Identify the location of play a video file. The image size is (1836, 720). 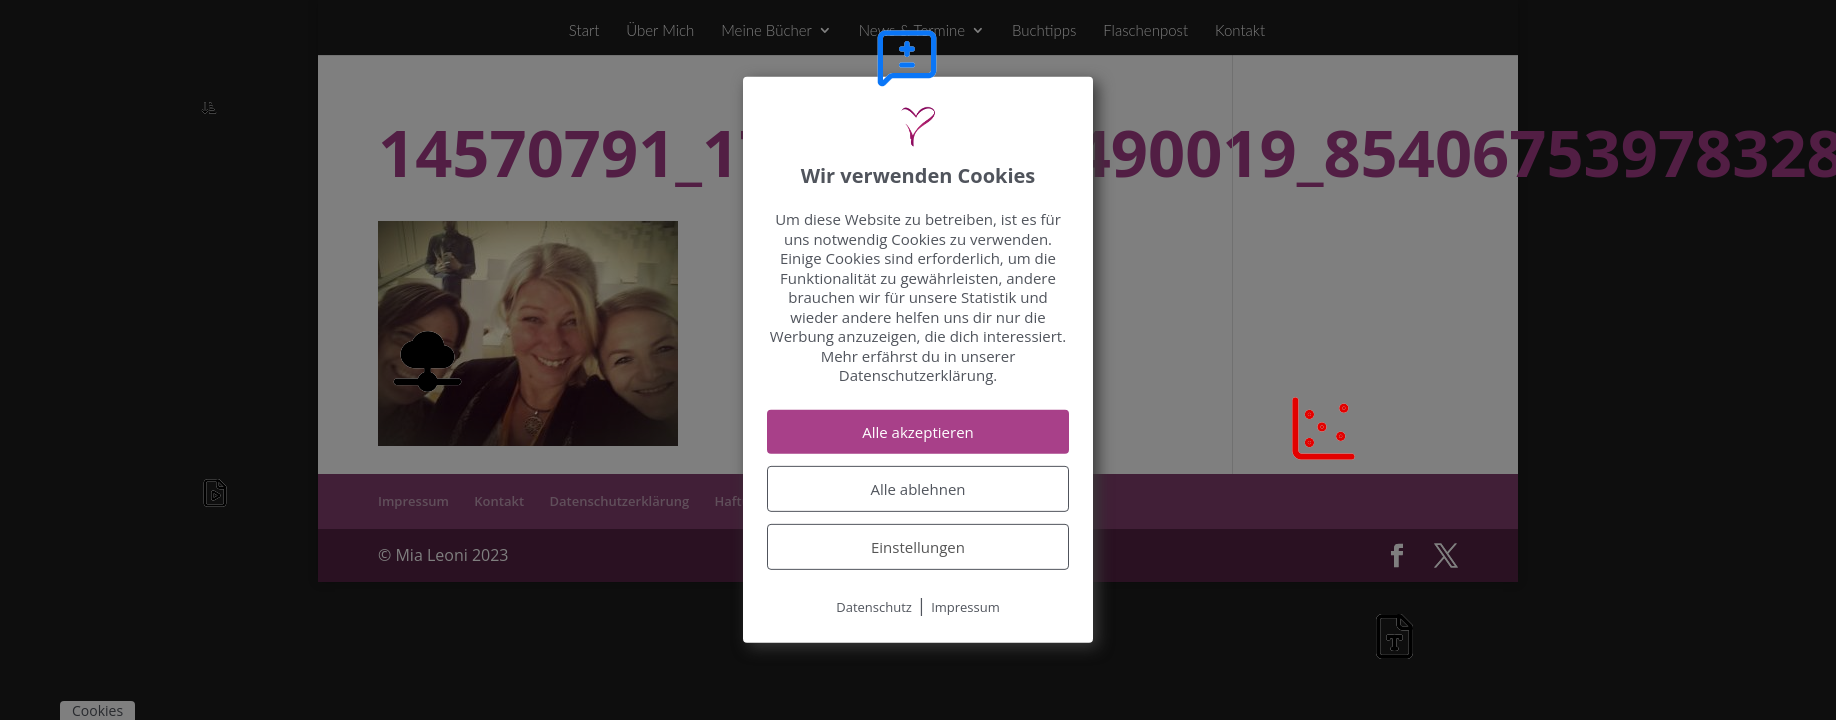
(215, 493).